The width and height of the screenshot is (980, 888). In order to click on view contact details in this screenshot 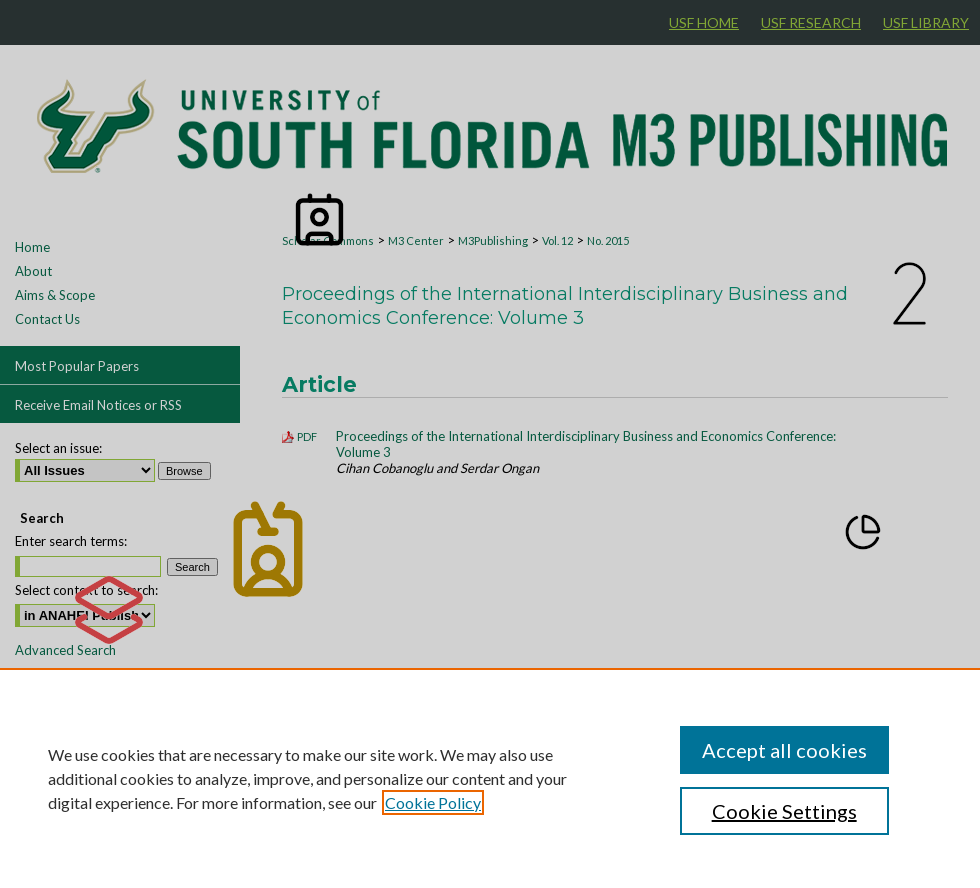, I will do `click(319, 219)`.